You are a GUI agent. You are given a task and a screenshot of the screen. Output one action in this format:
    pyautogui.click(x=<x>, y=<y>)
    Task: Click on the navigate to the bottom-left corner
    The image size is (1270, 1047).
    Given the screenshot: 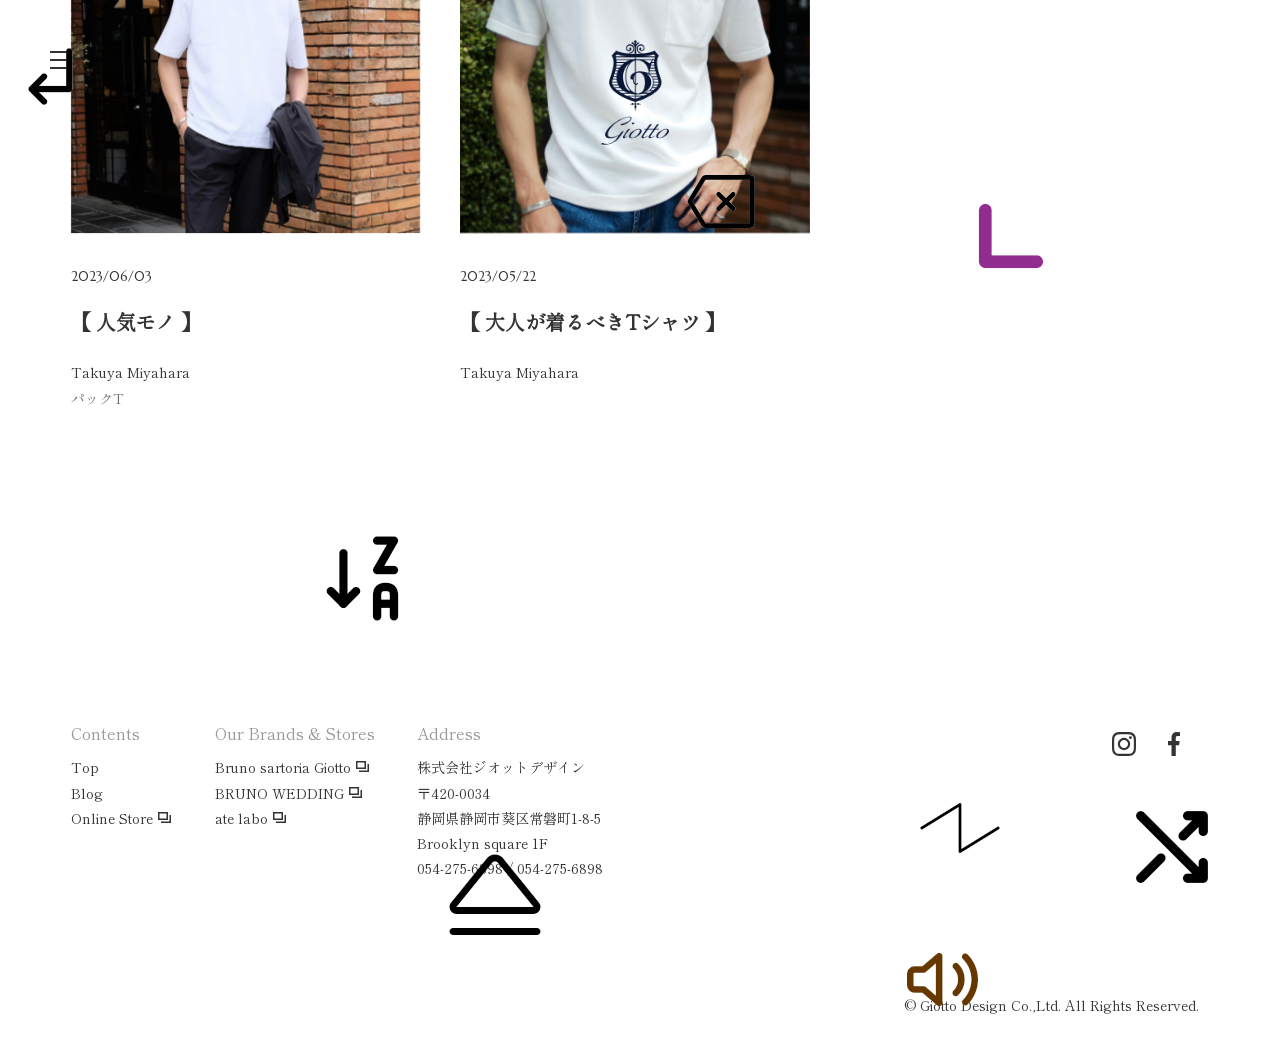 What is the action you would take?
    pyautogui.click(x=1011, y=236)
    